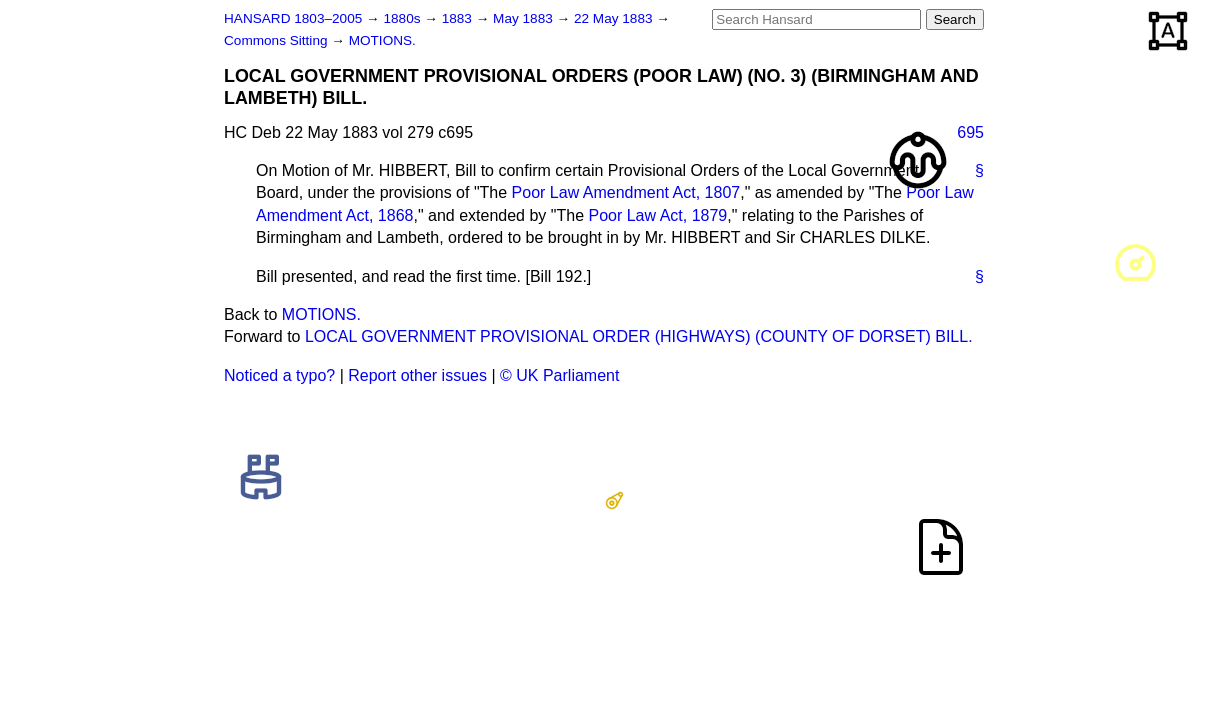 The image size is (1208, 720). I want to click on view digital assets or resources, so click(614, 500).